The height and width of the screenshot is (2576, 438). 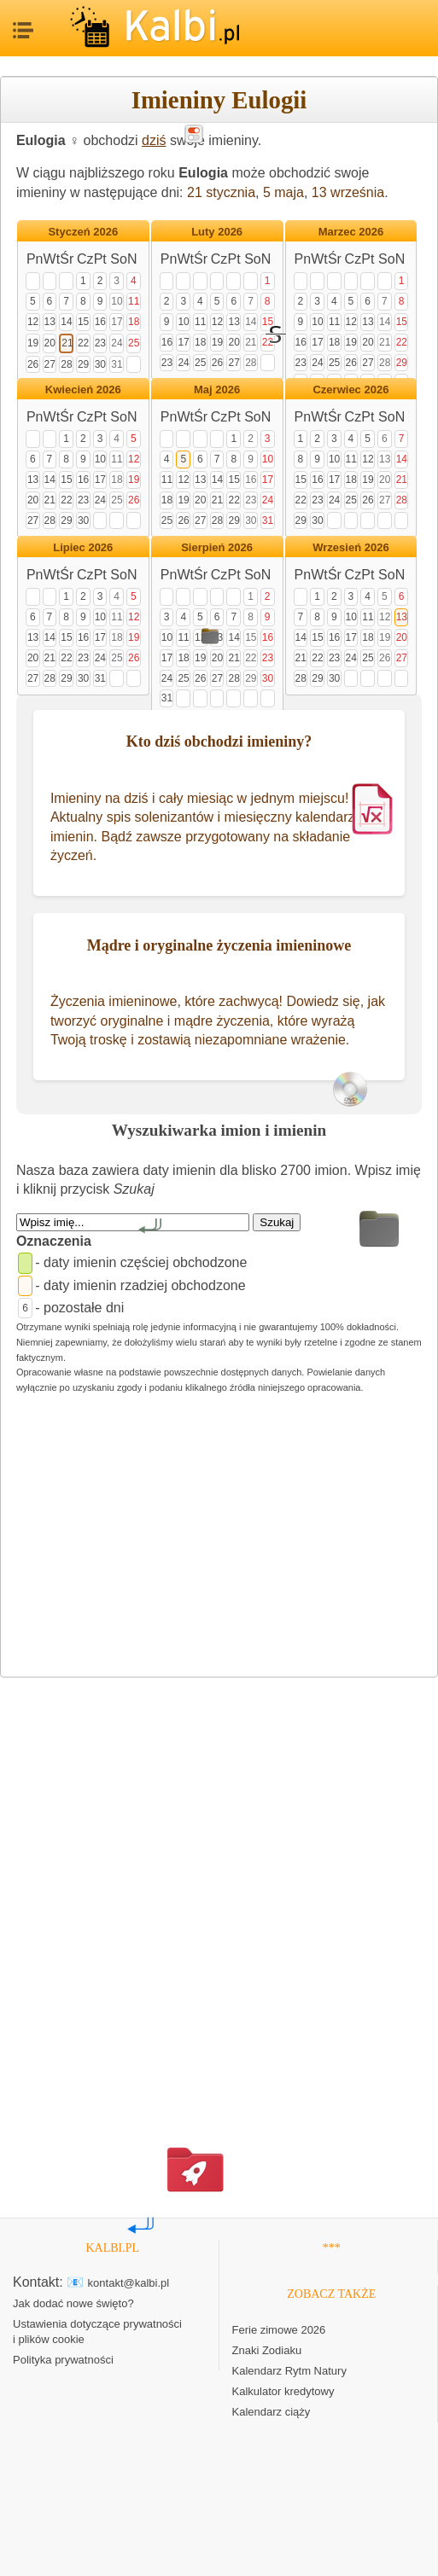 What do you see at coordinates (149, 1224) in the screenshot?
I see `reply to all recipients in an email thread` at bounding box center [149, 1224].